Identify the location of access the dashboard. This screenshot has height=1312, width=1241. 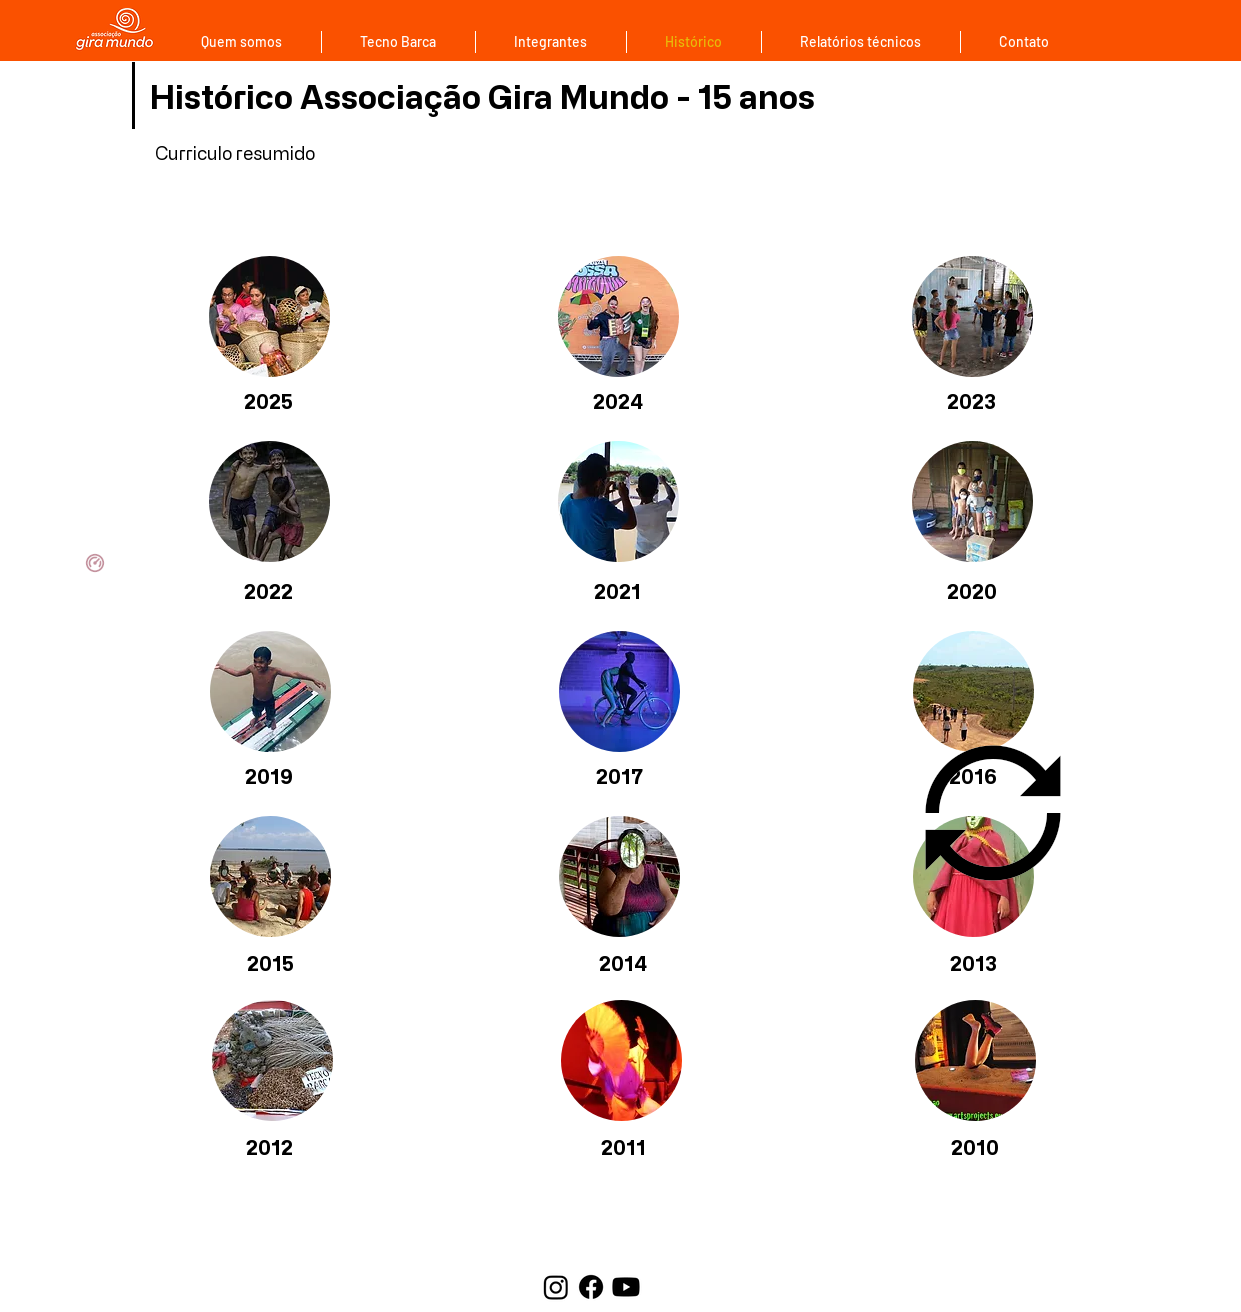
(95, 563).